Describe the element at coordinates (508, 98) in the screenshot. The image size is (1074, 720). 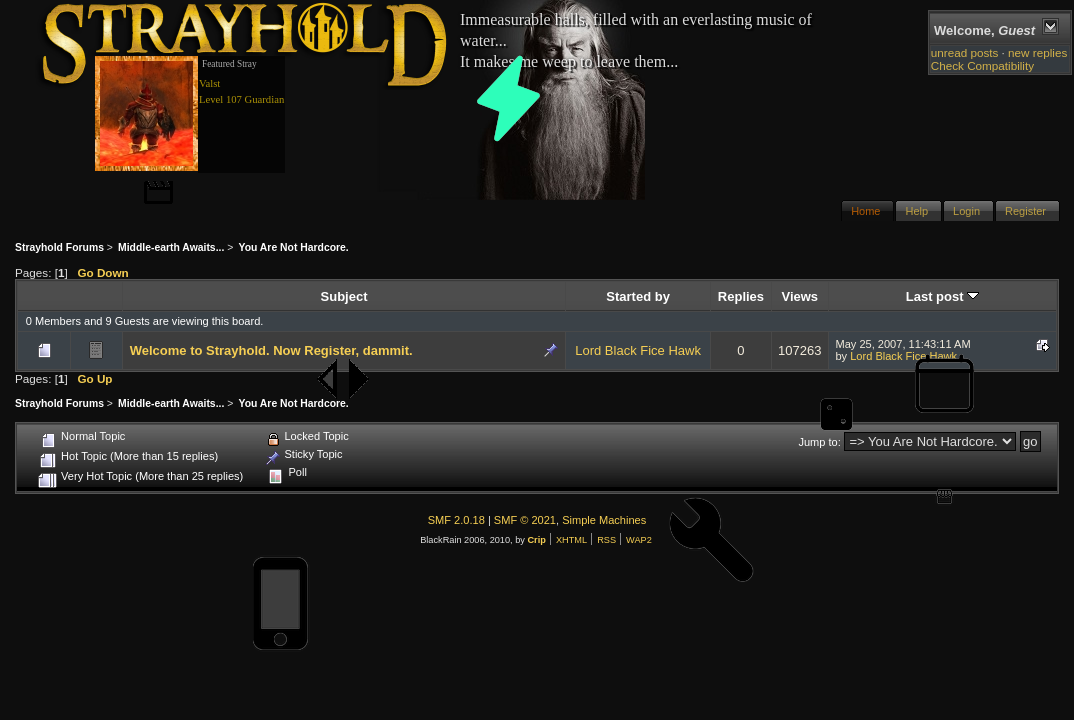
I see `indicates fast or instant action` at that location.